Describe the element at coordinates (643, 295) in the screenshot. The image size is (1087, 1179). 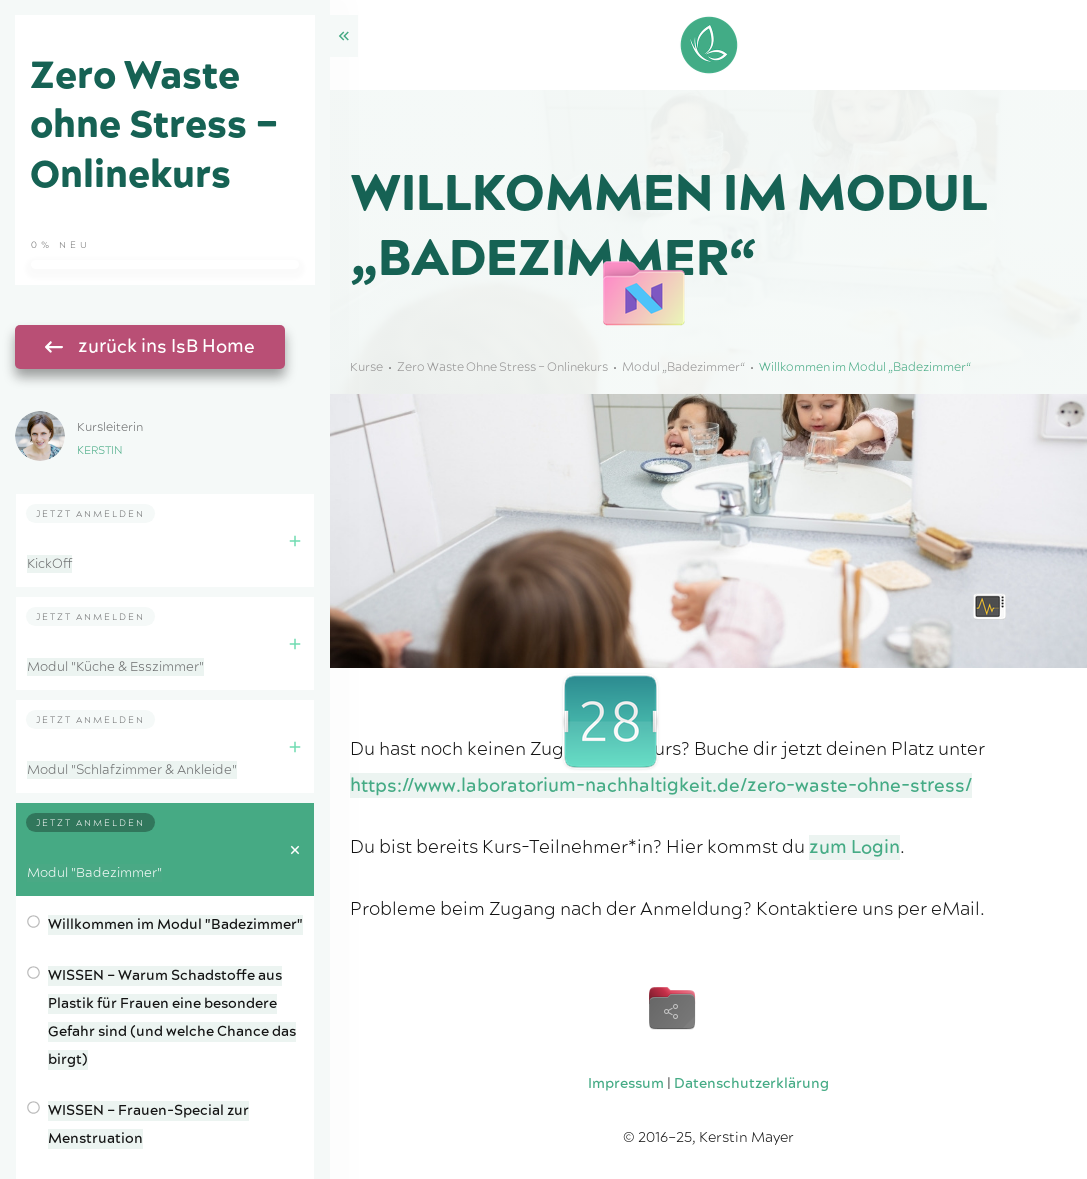
I see `open android nougat files folder` at that location.